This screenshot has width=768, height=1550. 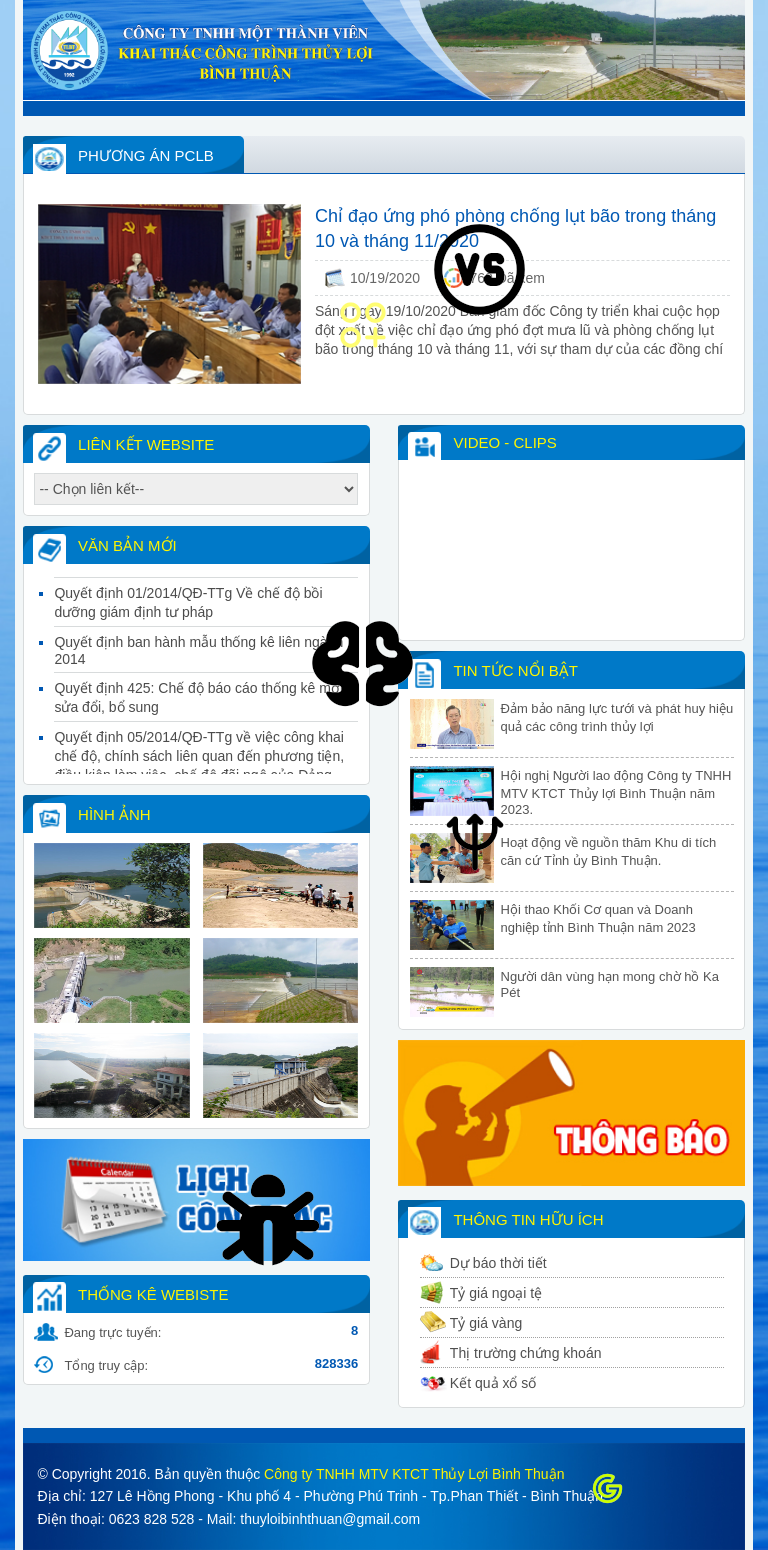 I want to click on sign in with Google, so click(x=607, y=1488).